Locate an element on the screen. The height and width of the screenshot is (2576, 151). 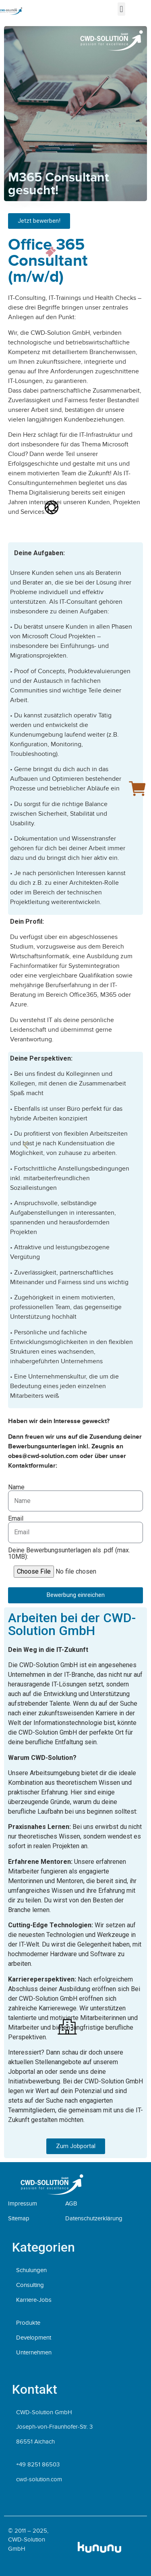
view apartment or residential properties is located at coordinates (67, 2027).